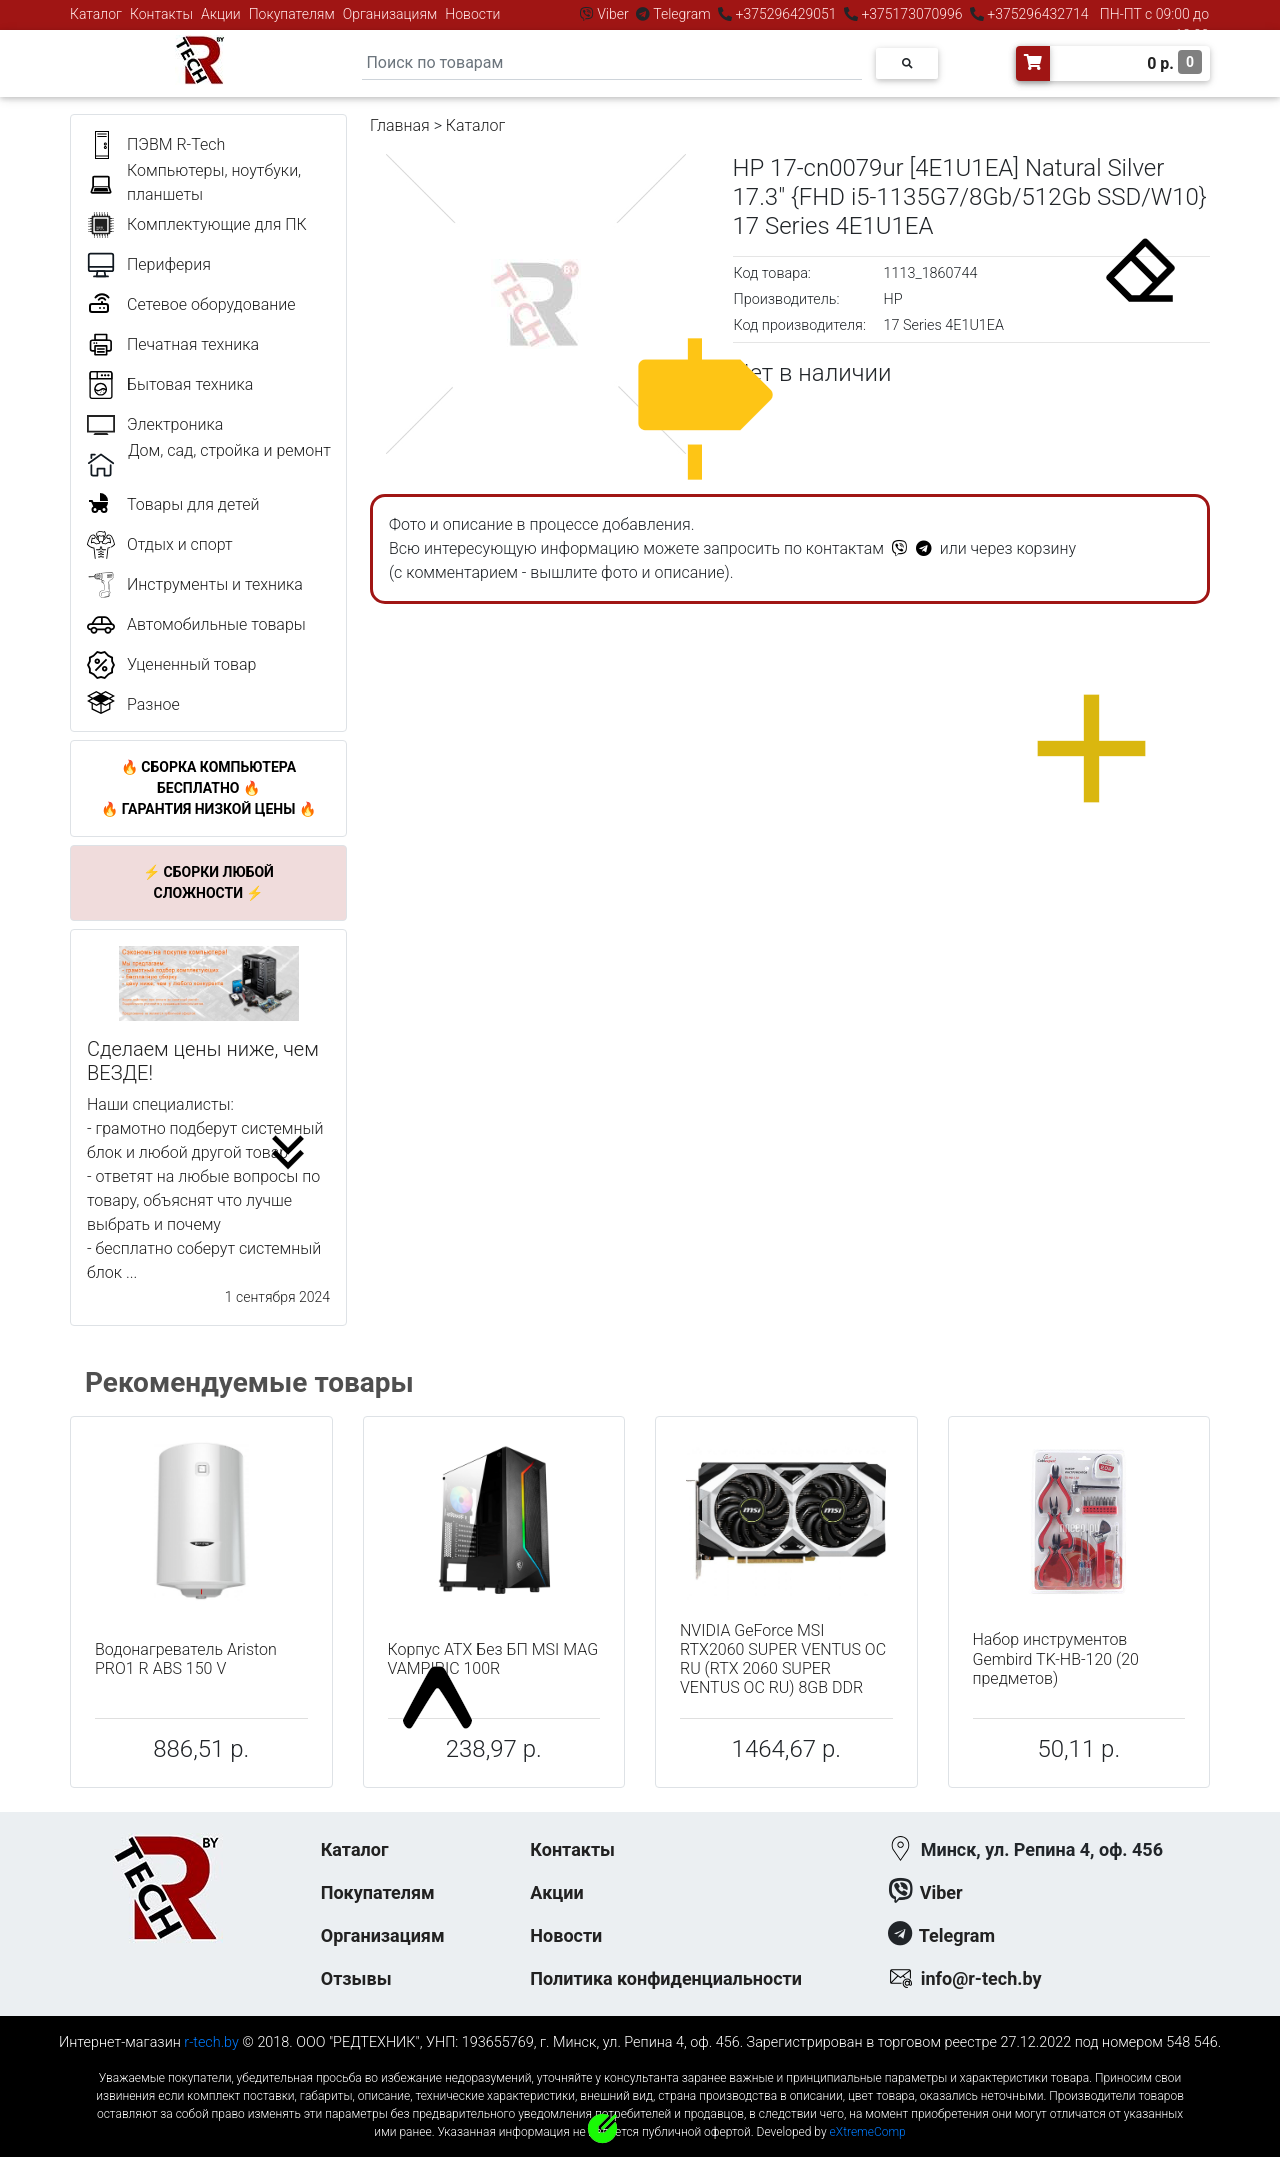 The height and width of the screenshot is (2157, 1280). I want to click on expo development platform logo, so click(437, 1697).